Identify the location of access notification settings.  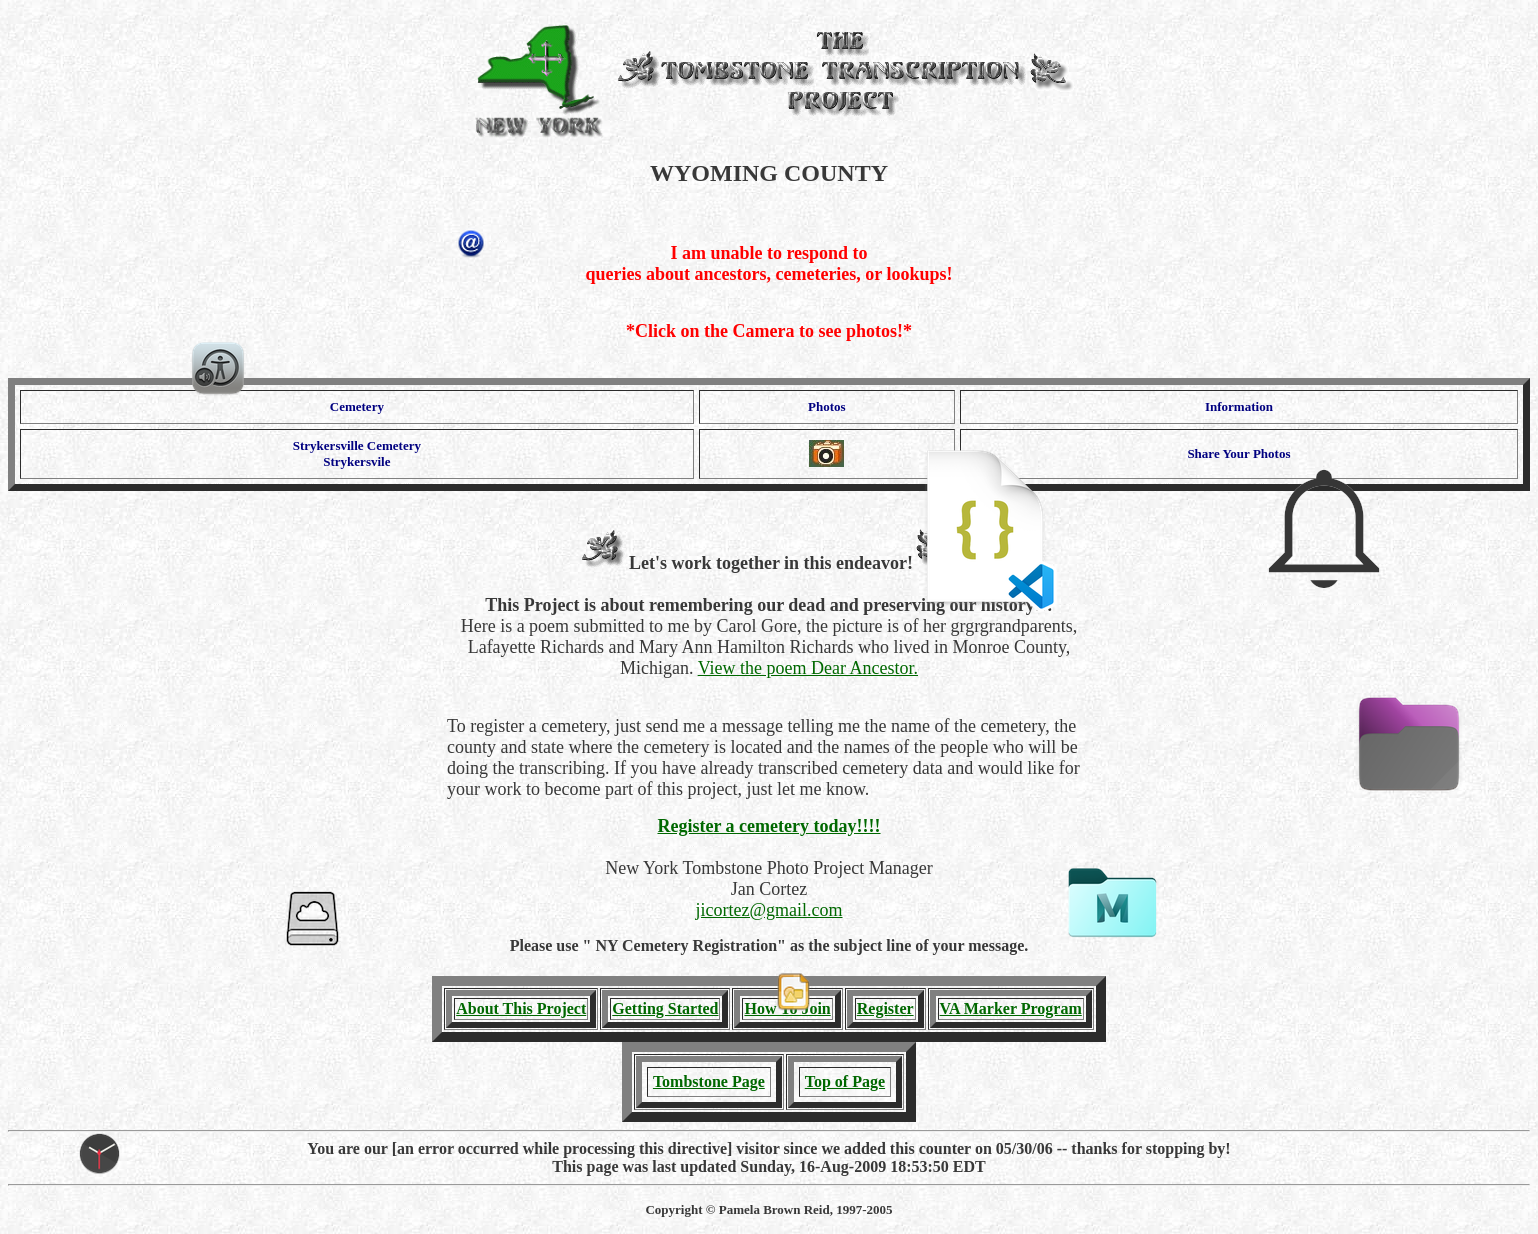
(1324, 525).